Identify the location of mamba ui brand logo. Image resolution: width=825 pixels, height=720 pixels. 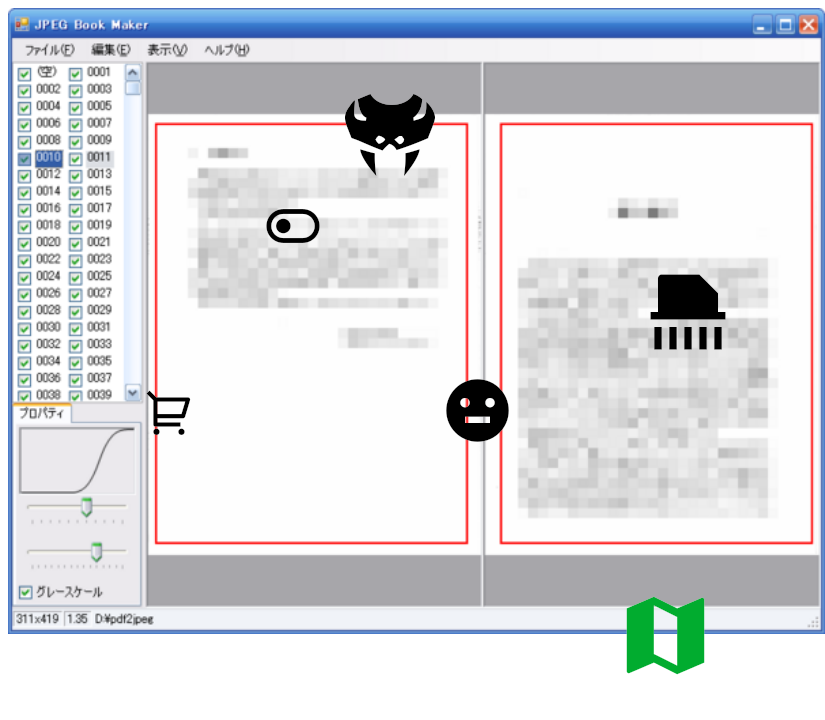
(390, 135).